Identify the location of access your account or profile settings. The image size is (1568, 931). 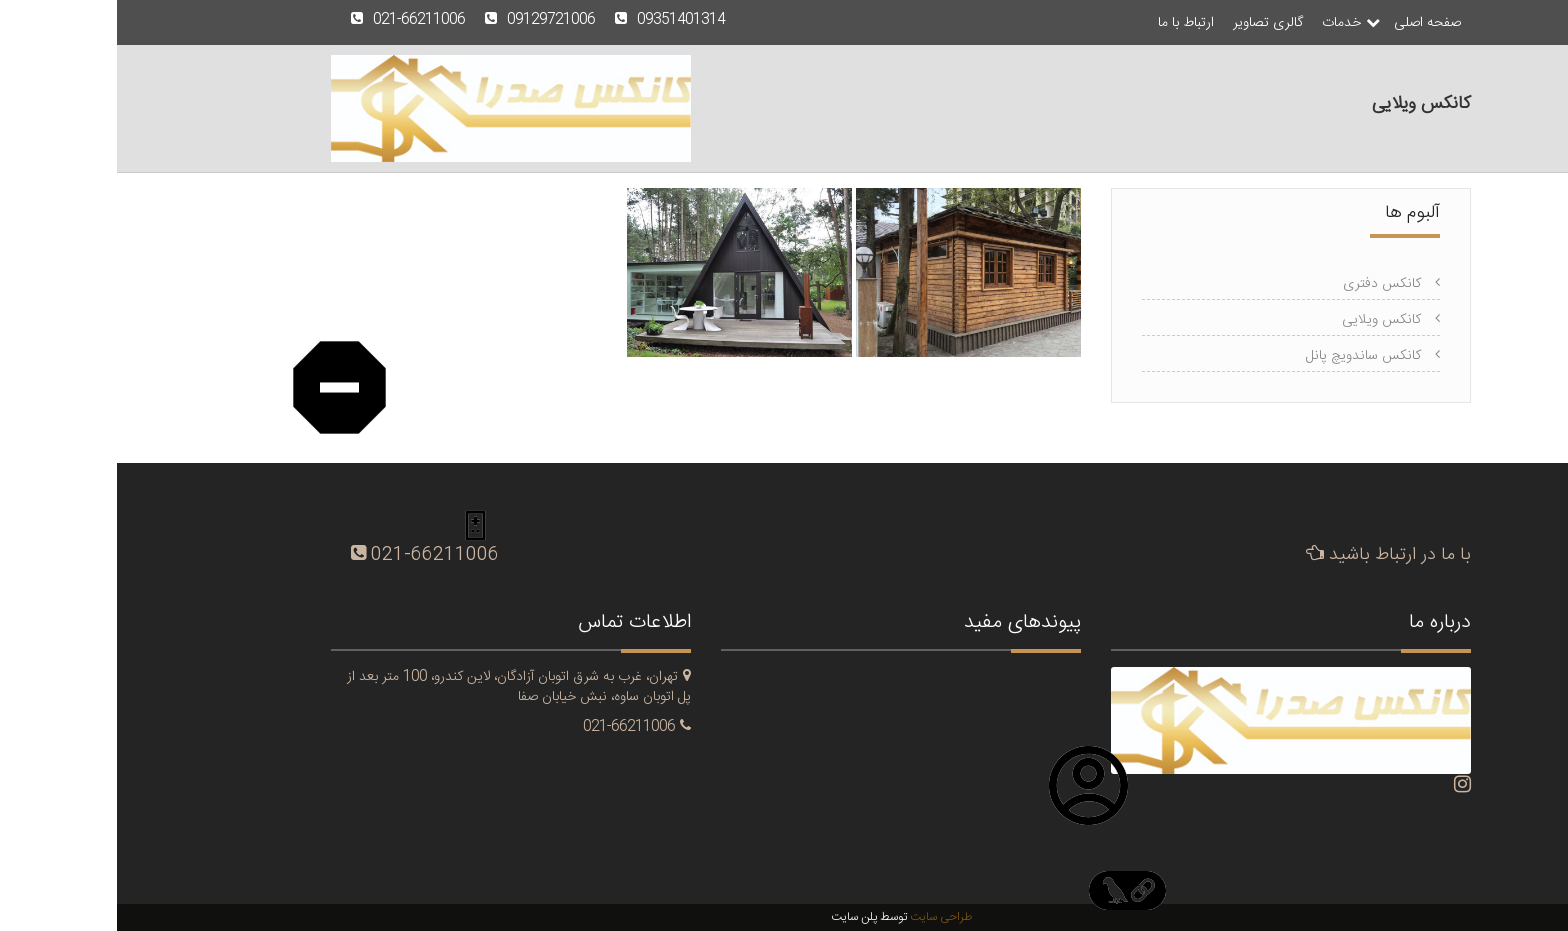
(1088, 785).